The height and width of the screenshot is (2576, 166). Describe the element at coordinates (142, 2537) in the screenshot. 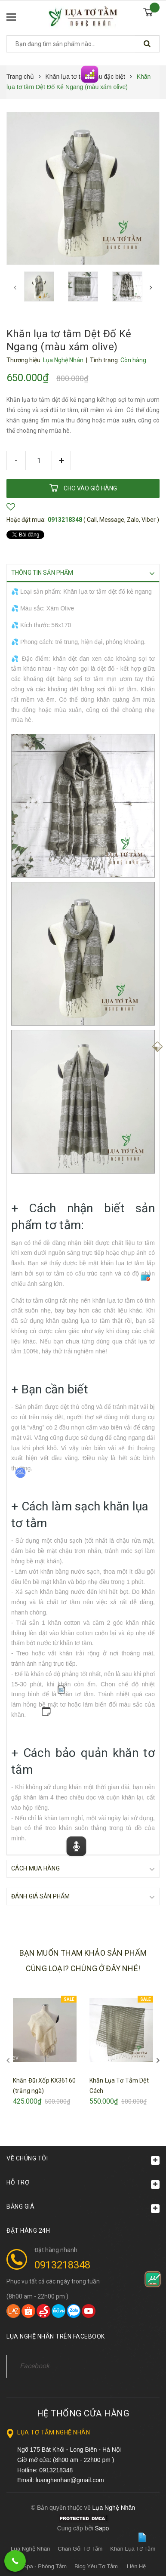

I see `an archive file in .ar format` at that location.